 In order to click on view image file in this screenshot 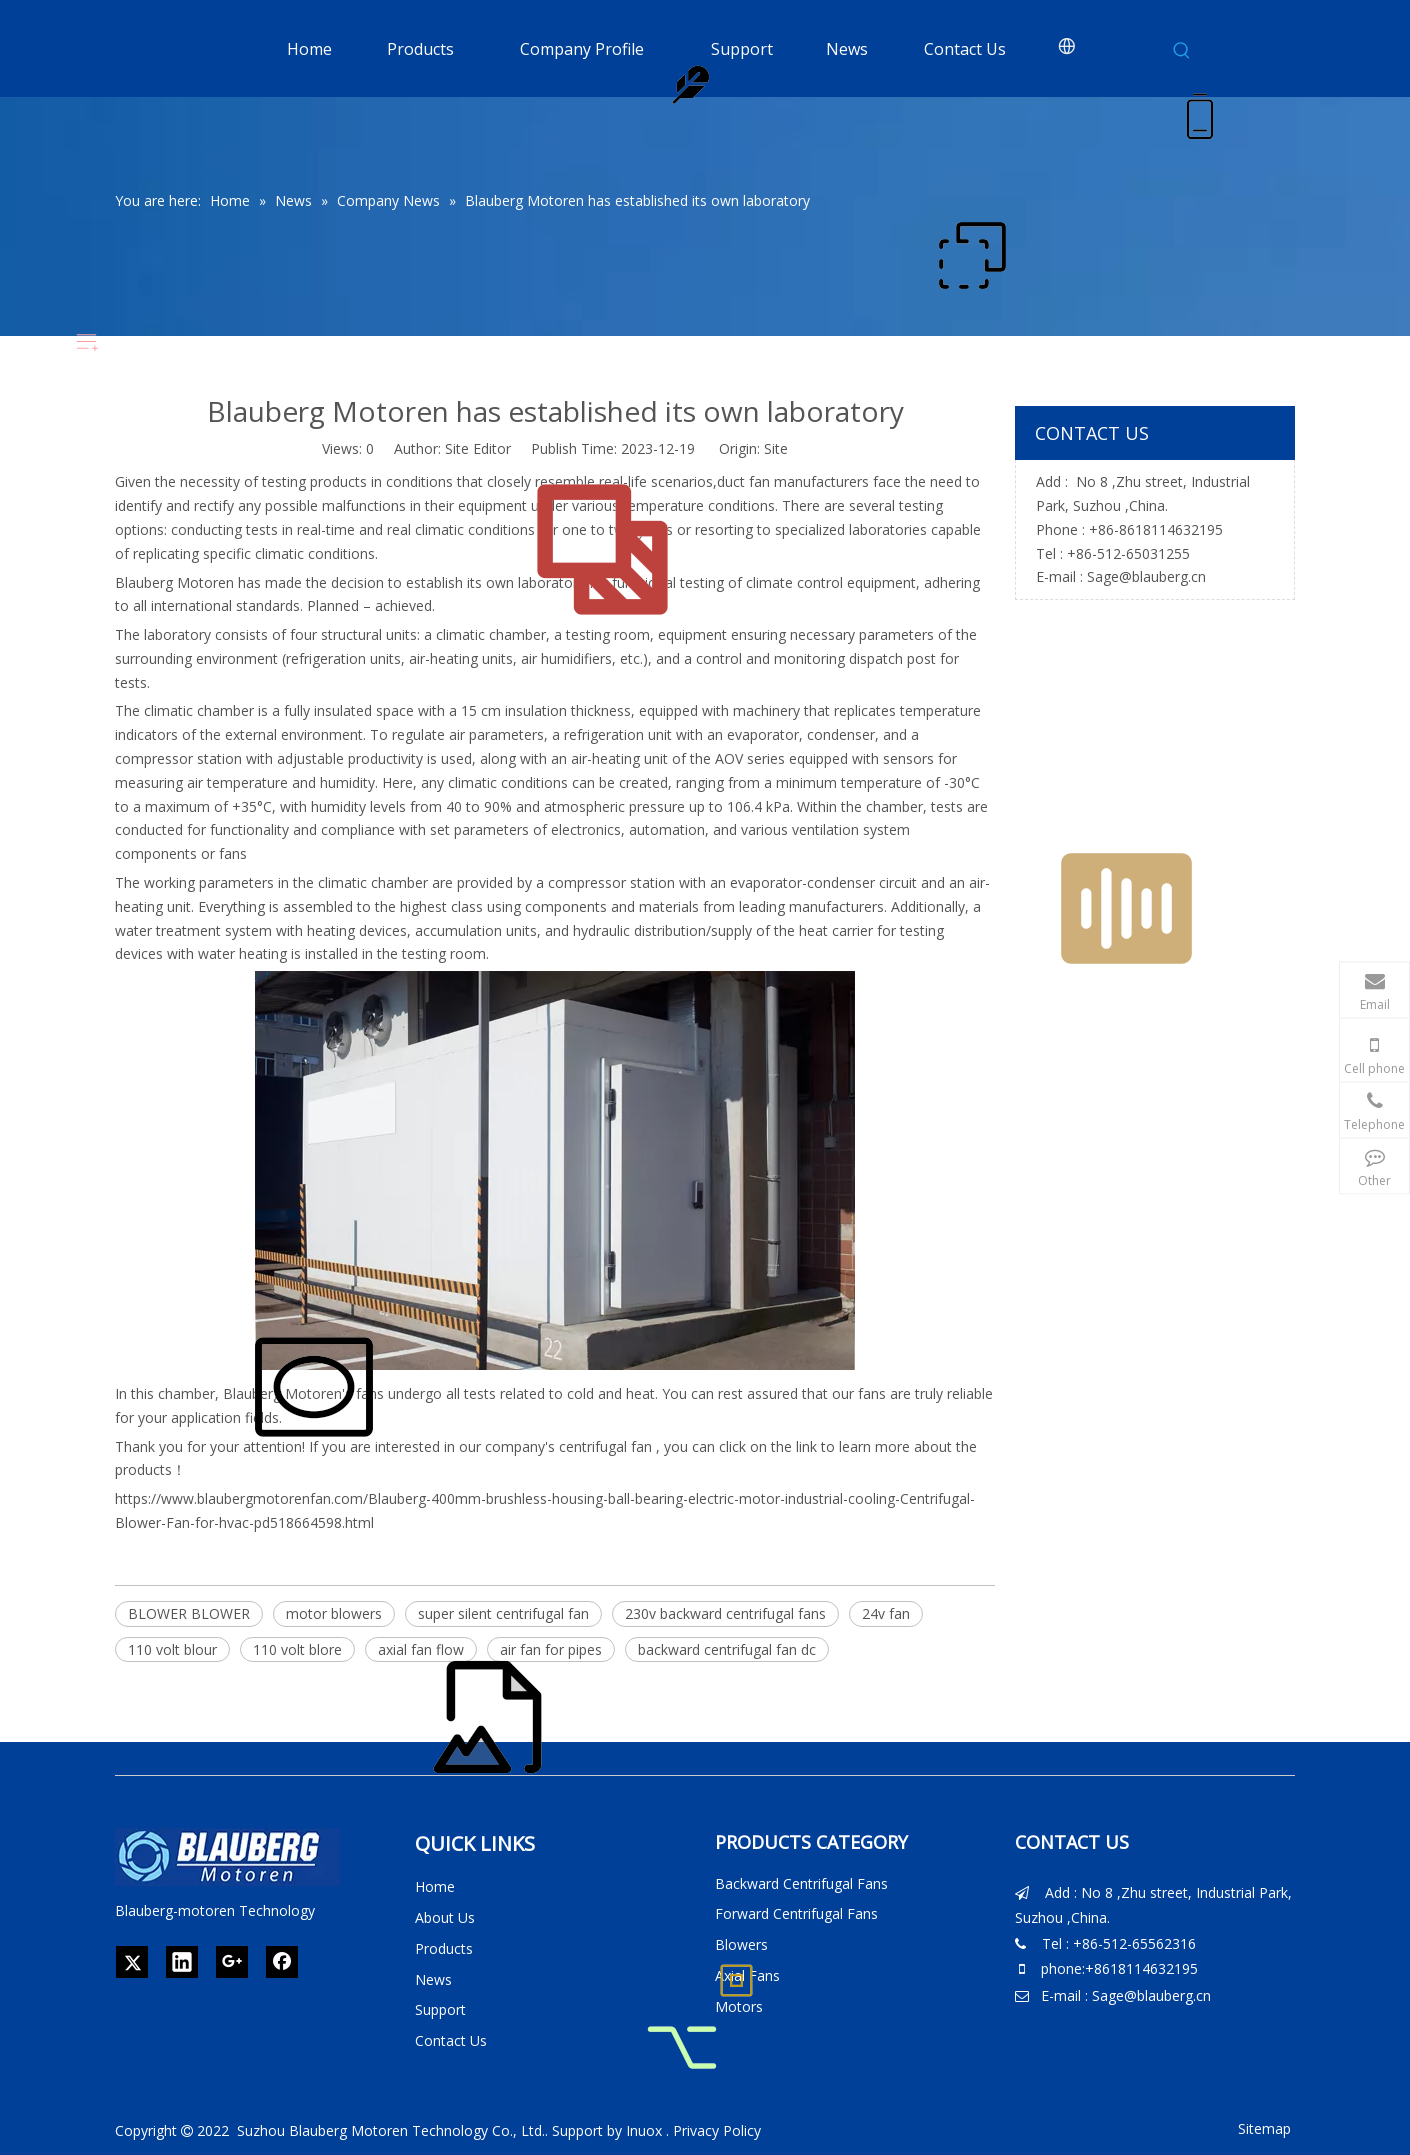, I will do `click(494, 1717)`.